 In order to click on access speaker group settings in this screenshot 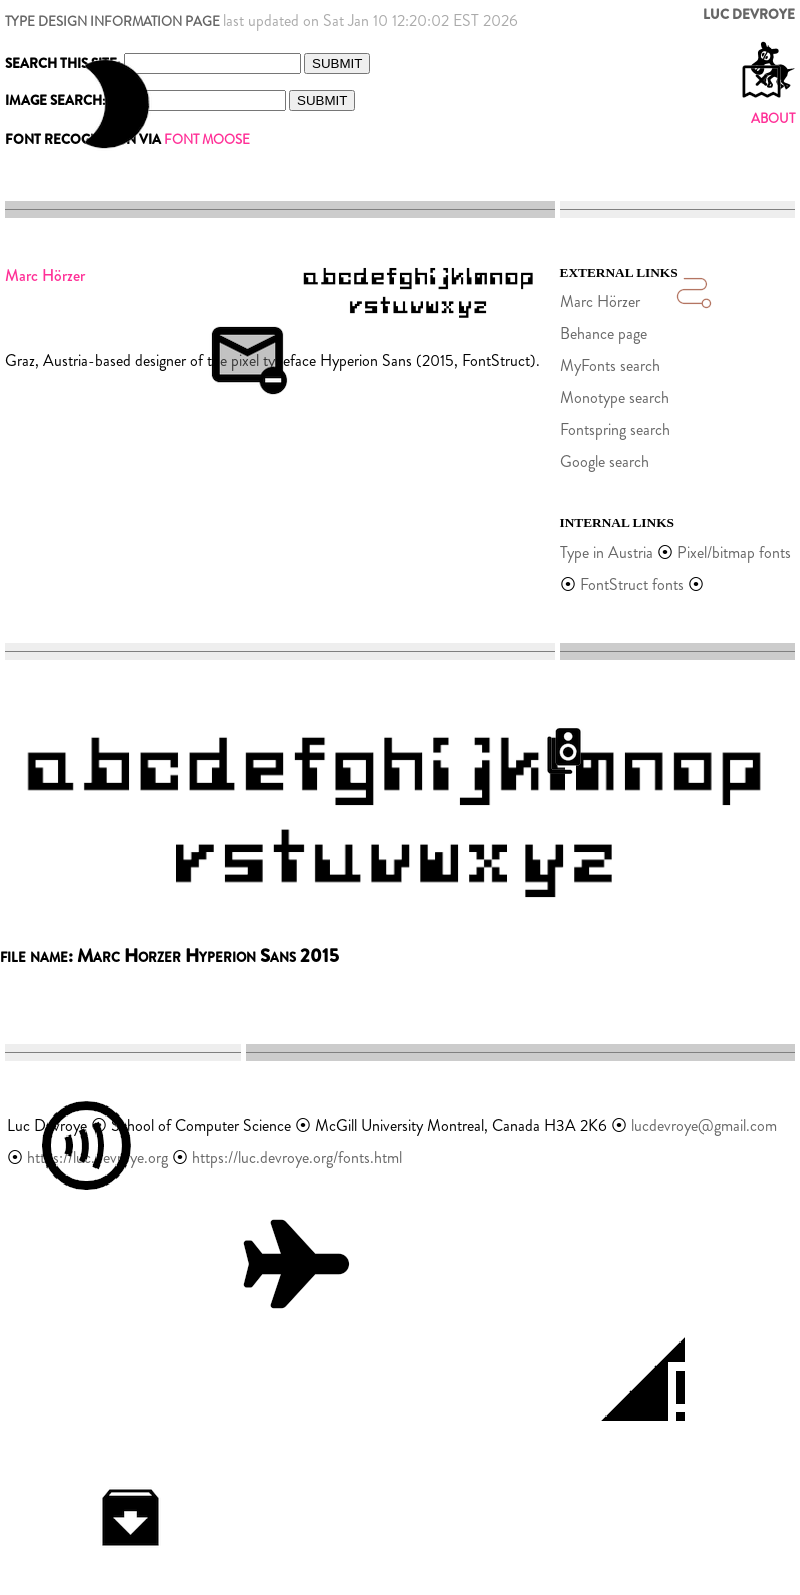, I will do `click(564, 751)`.